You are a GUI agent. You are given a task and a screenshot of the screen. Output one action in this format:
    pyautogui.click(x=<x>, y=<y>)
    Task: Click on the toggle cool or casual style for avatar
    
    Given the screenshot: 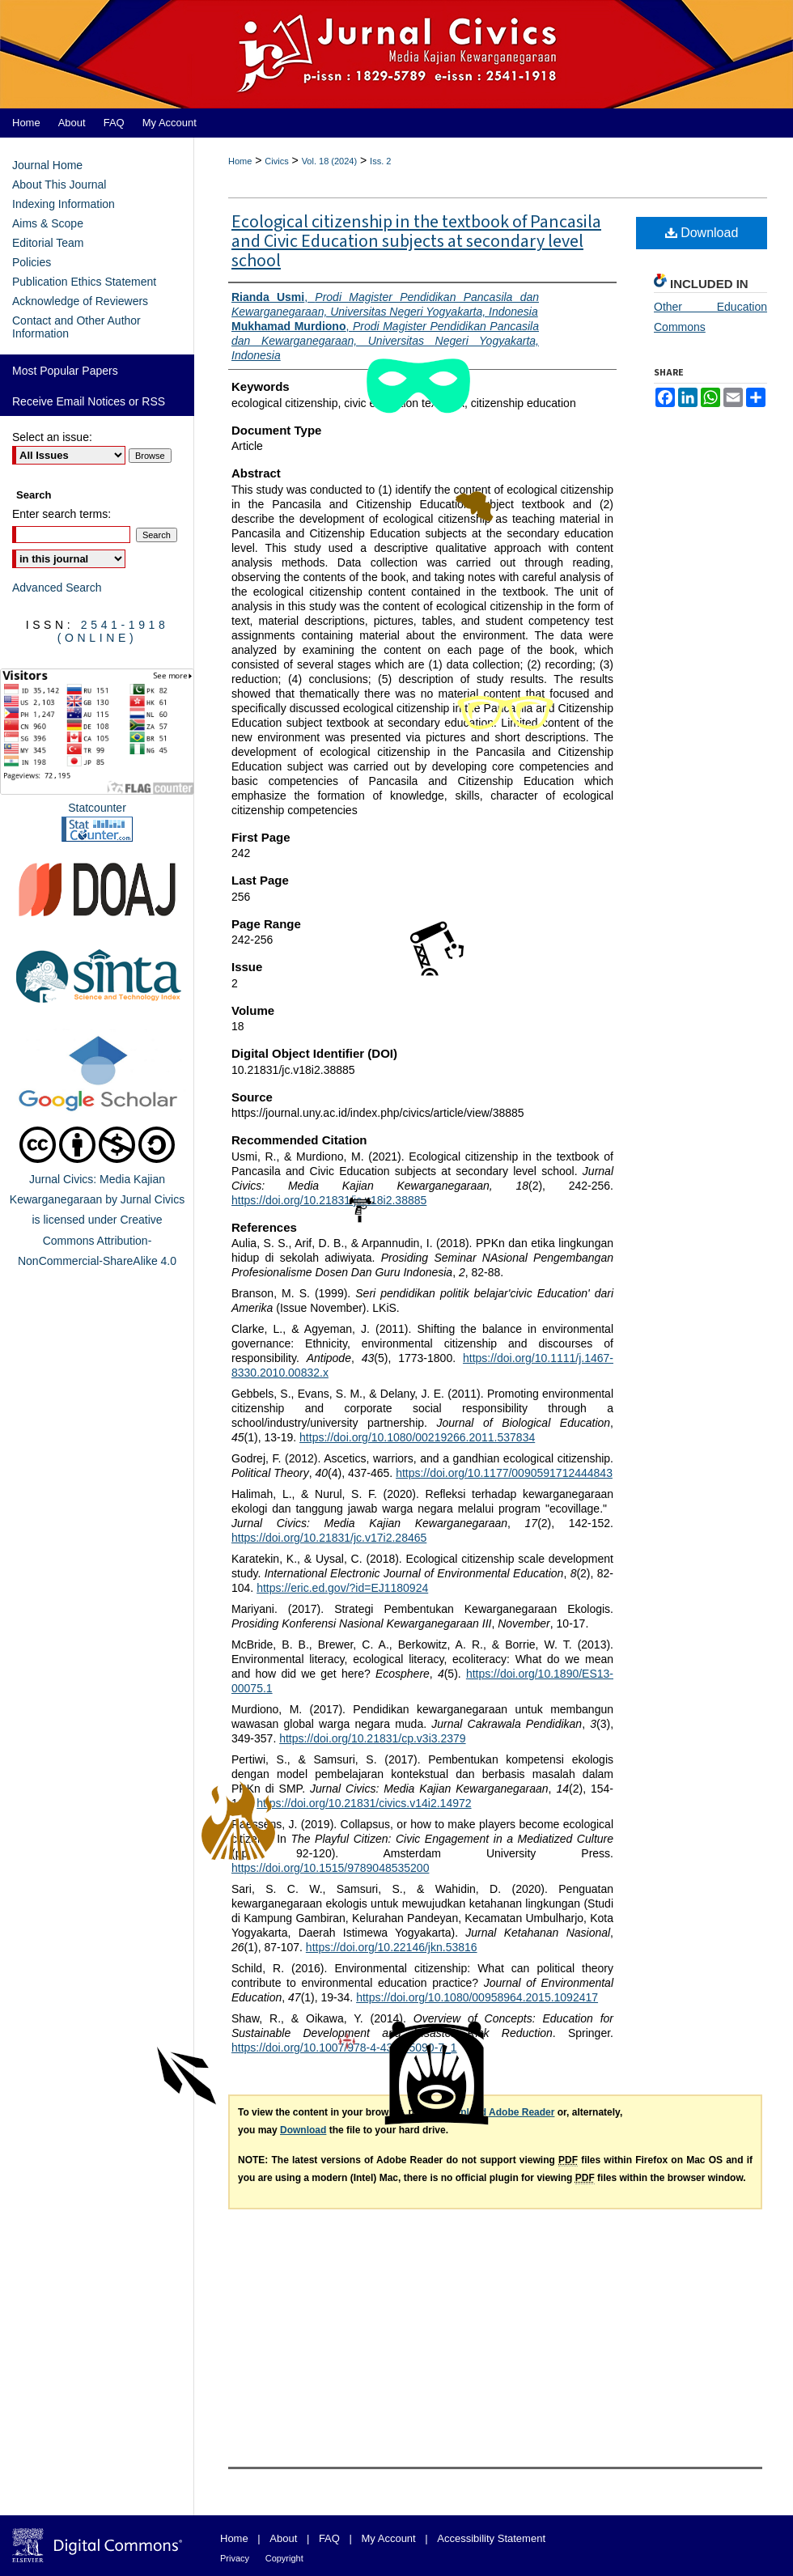 What is the action you would take?
    pyautogui.click(x=505, y=712)
    